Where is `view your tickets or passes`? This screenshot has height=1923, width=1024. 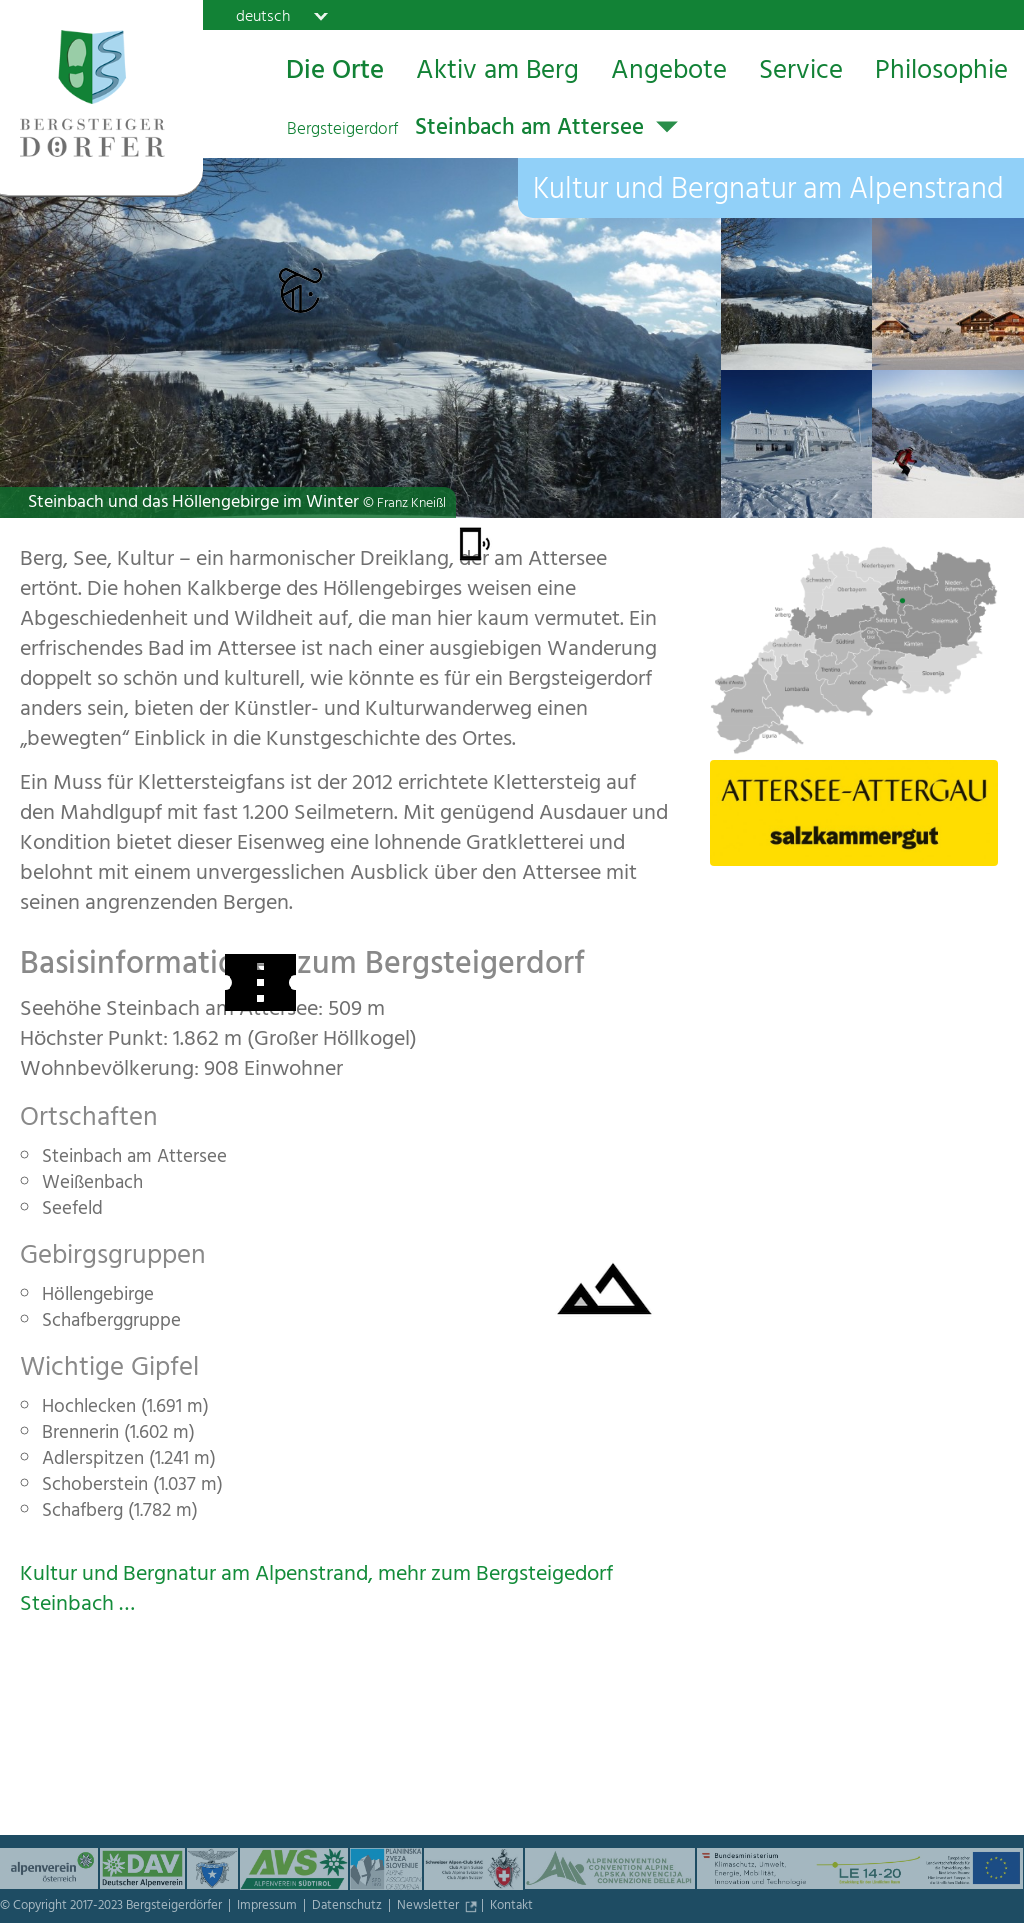 view your tickets or passes is located at coordinates (260, 982).